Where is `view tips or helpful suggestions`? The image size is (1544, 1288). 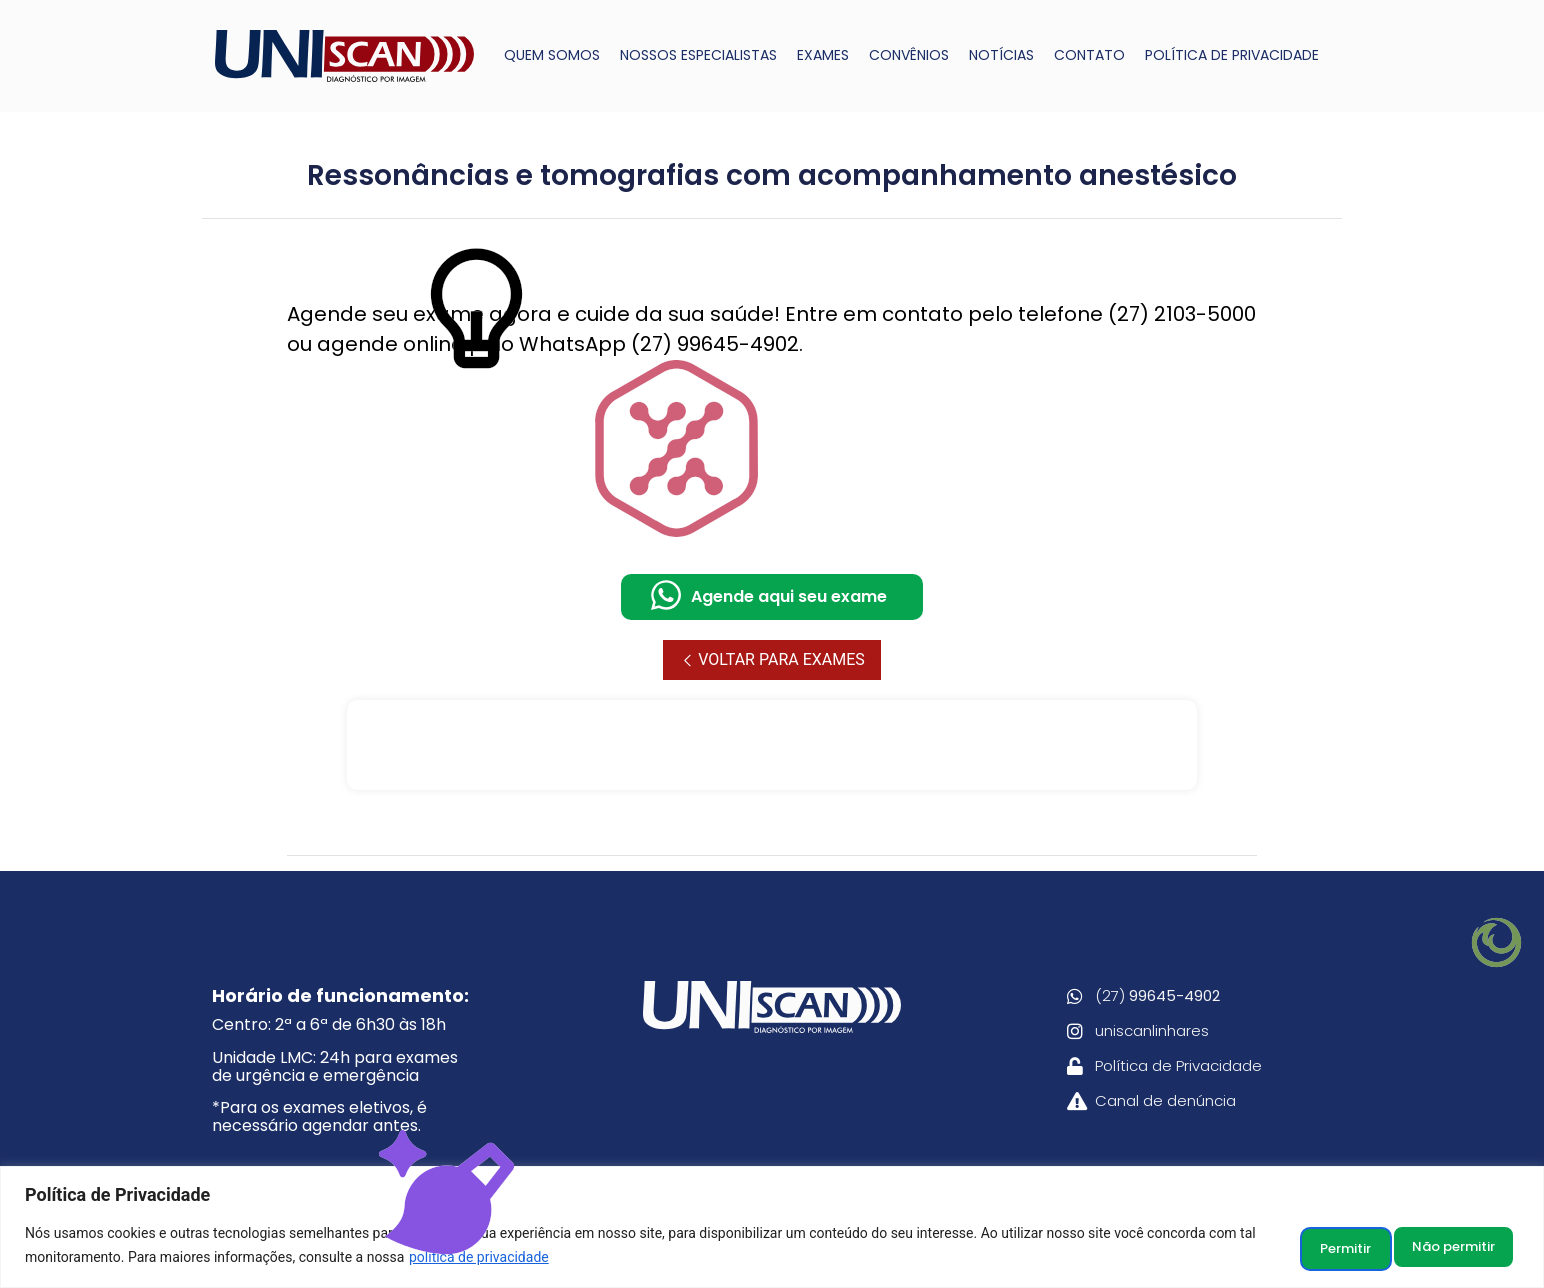 view tips or helpful suggestions is located at coordinates (476, 305).